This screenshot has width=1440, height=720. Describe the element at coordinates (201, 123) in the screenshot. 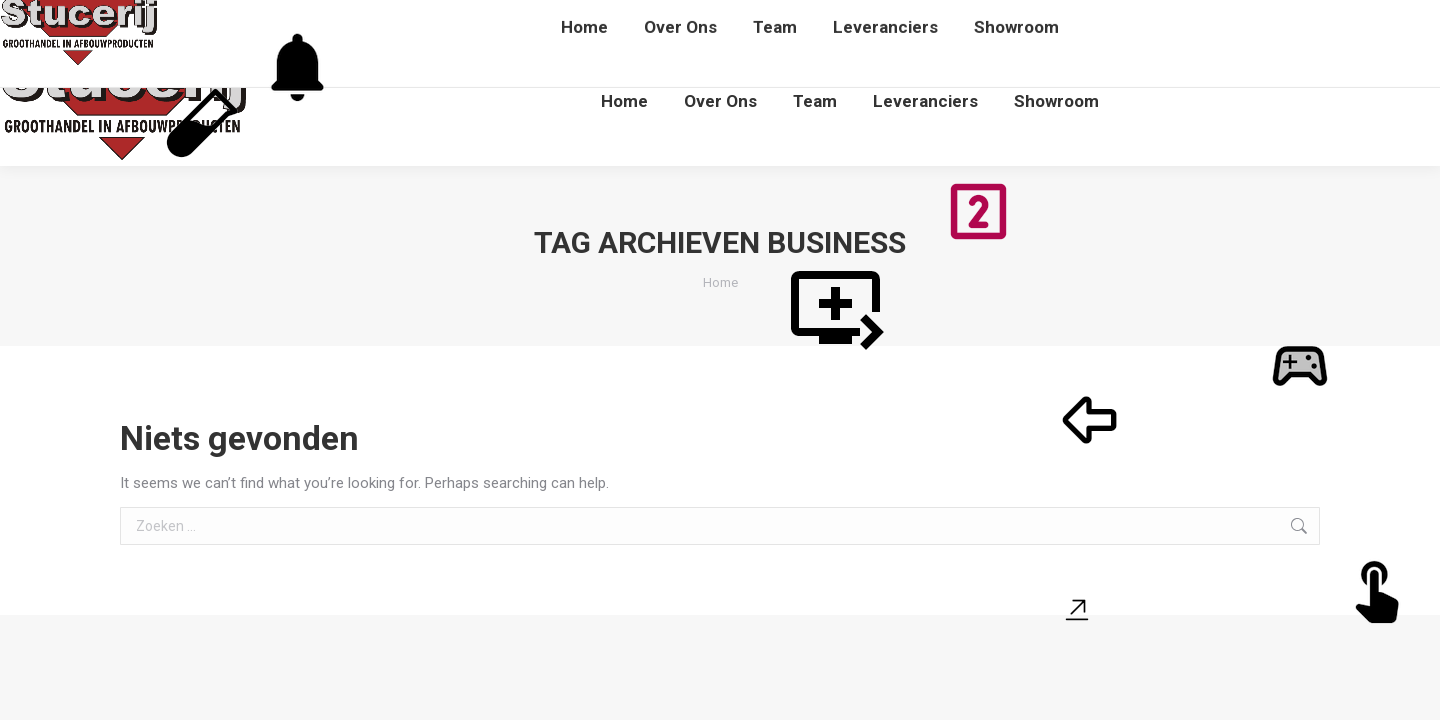

I see `run a test or experiment` at that location.